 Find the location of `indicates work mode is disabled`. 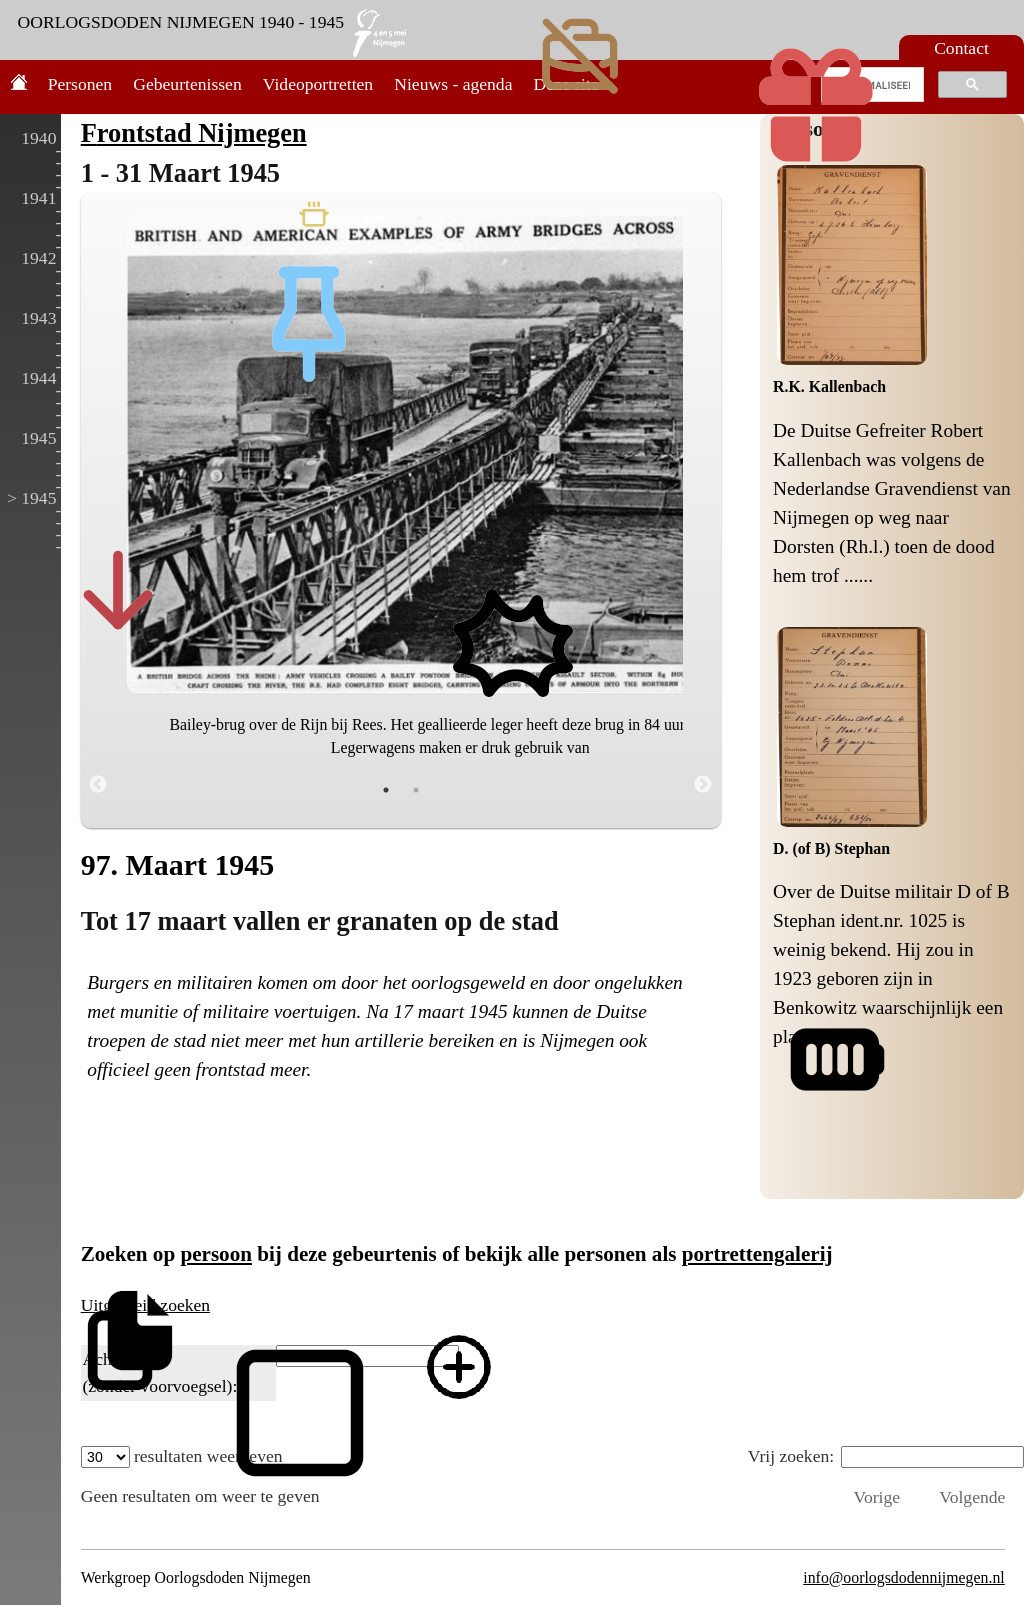

indicates work mode is disabled is located at coordinates (580, 56).